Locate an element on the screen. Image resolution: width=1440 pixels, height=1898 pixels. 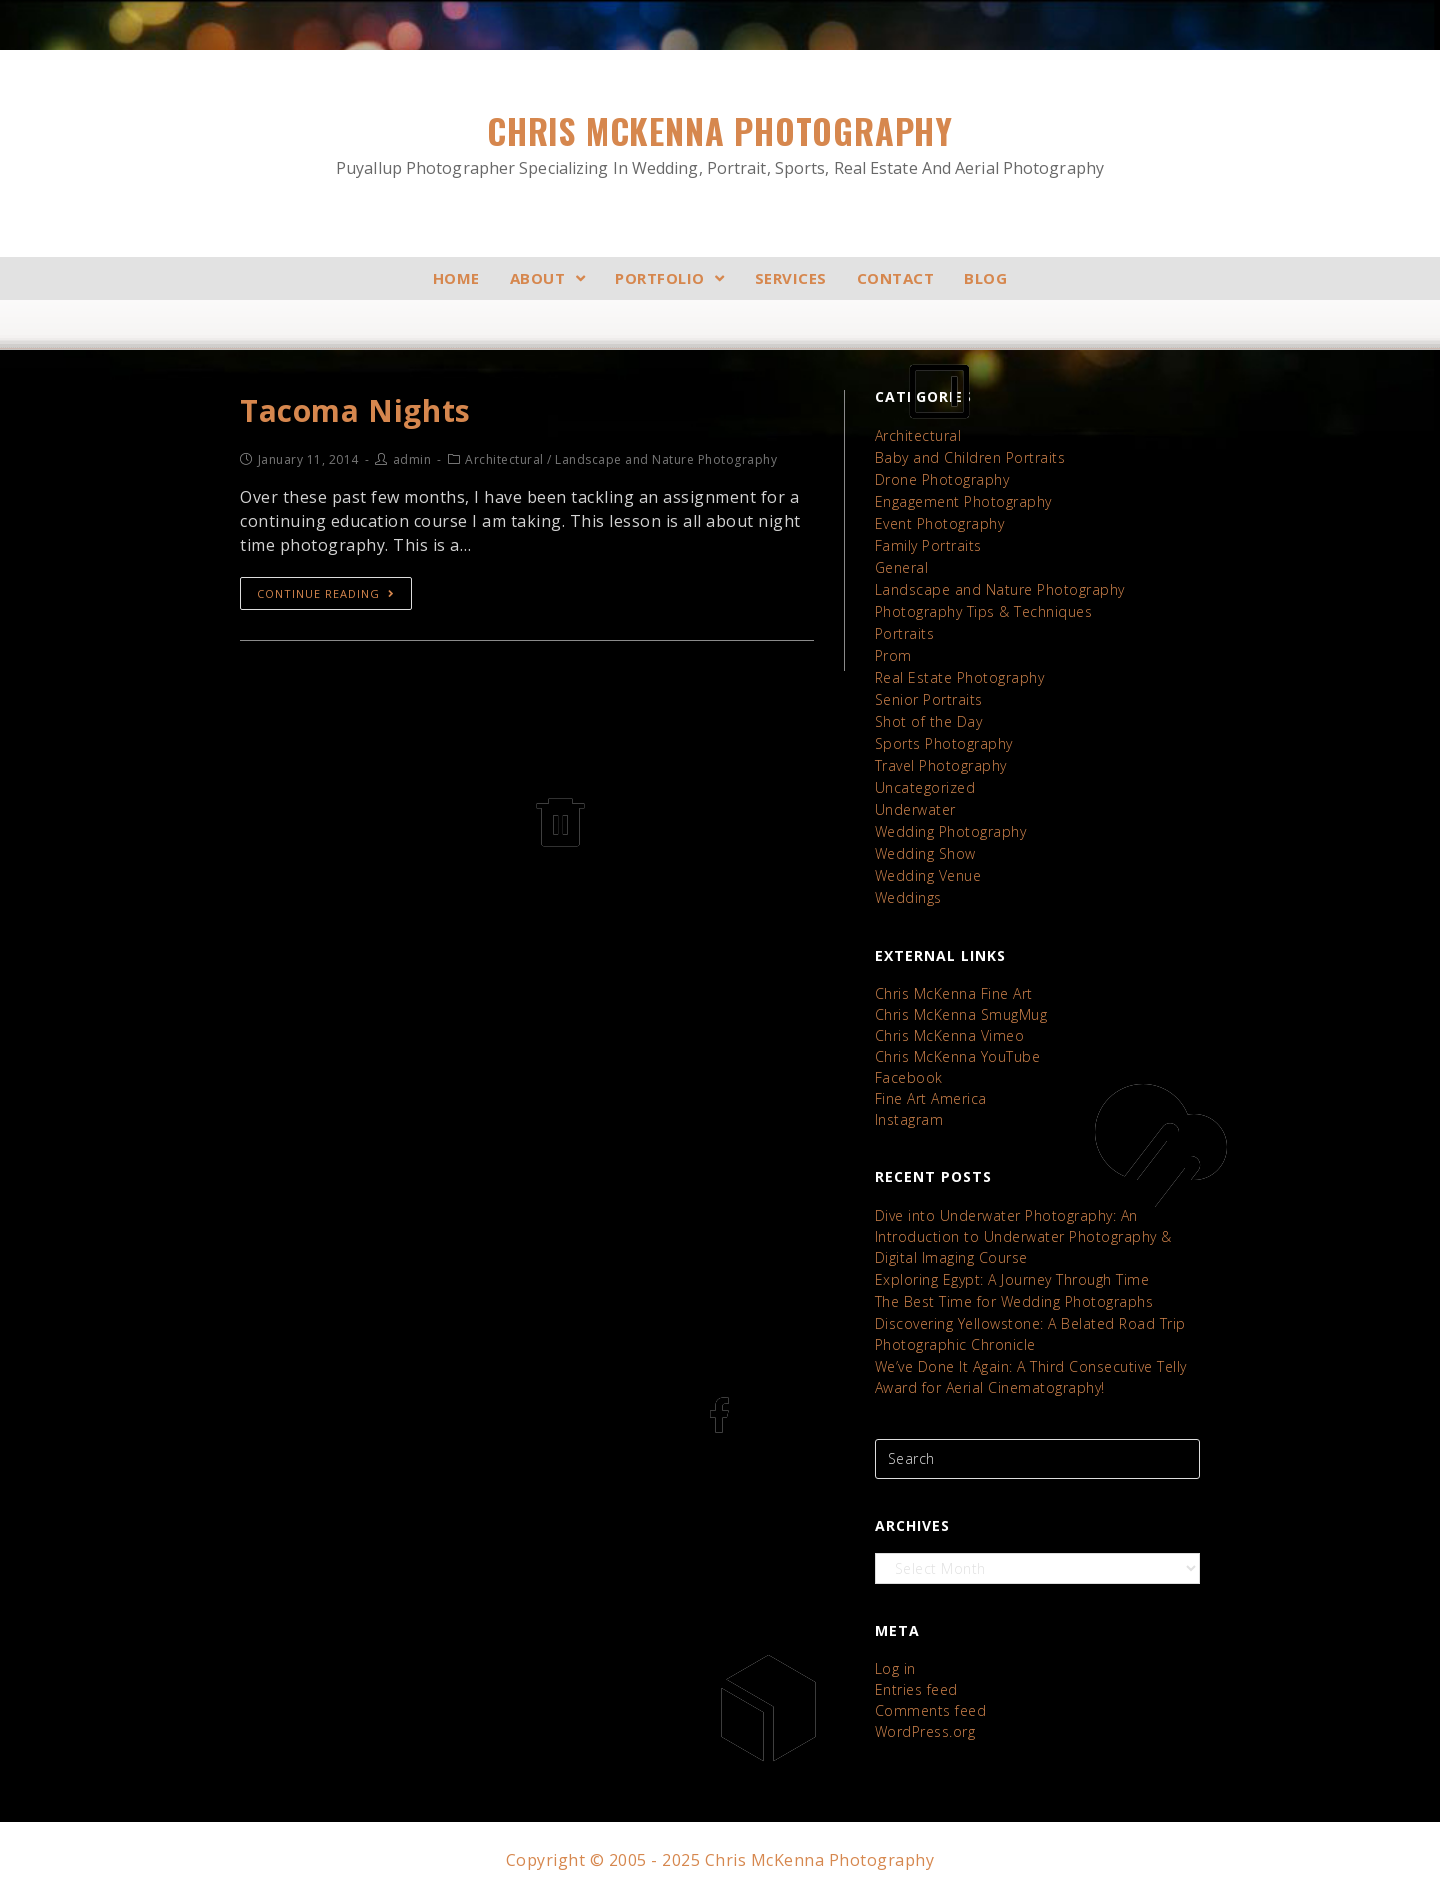
delete selected item is located at coordinates (560, 822).